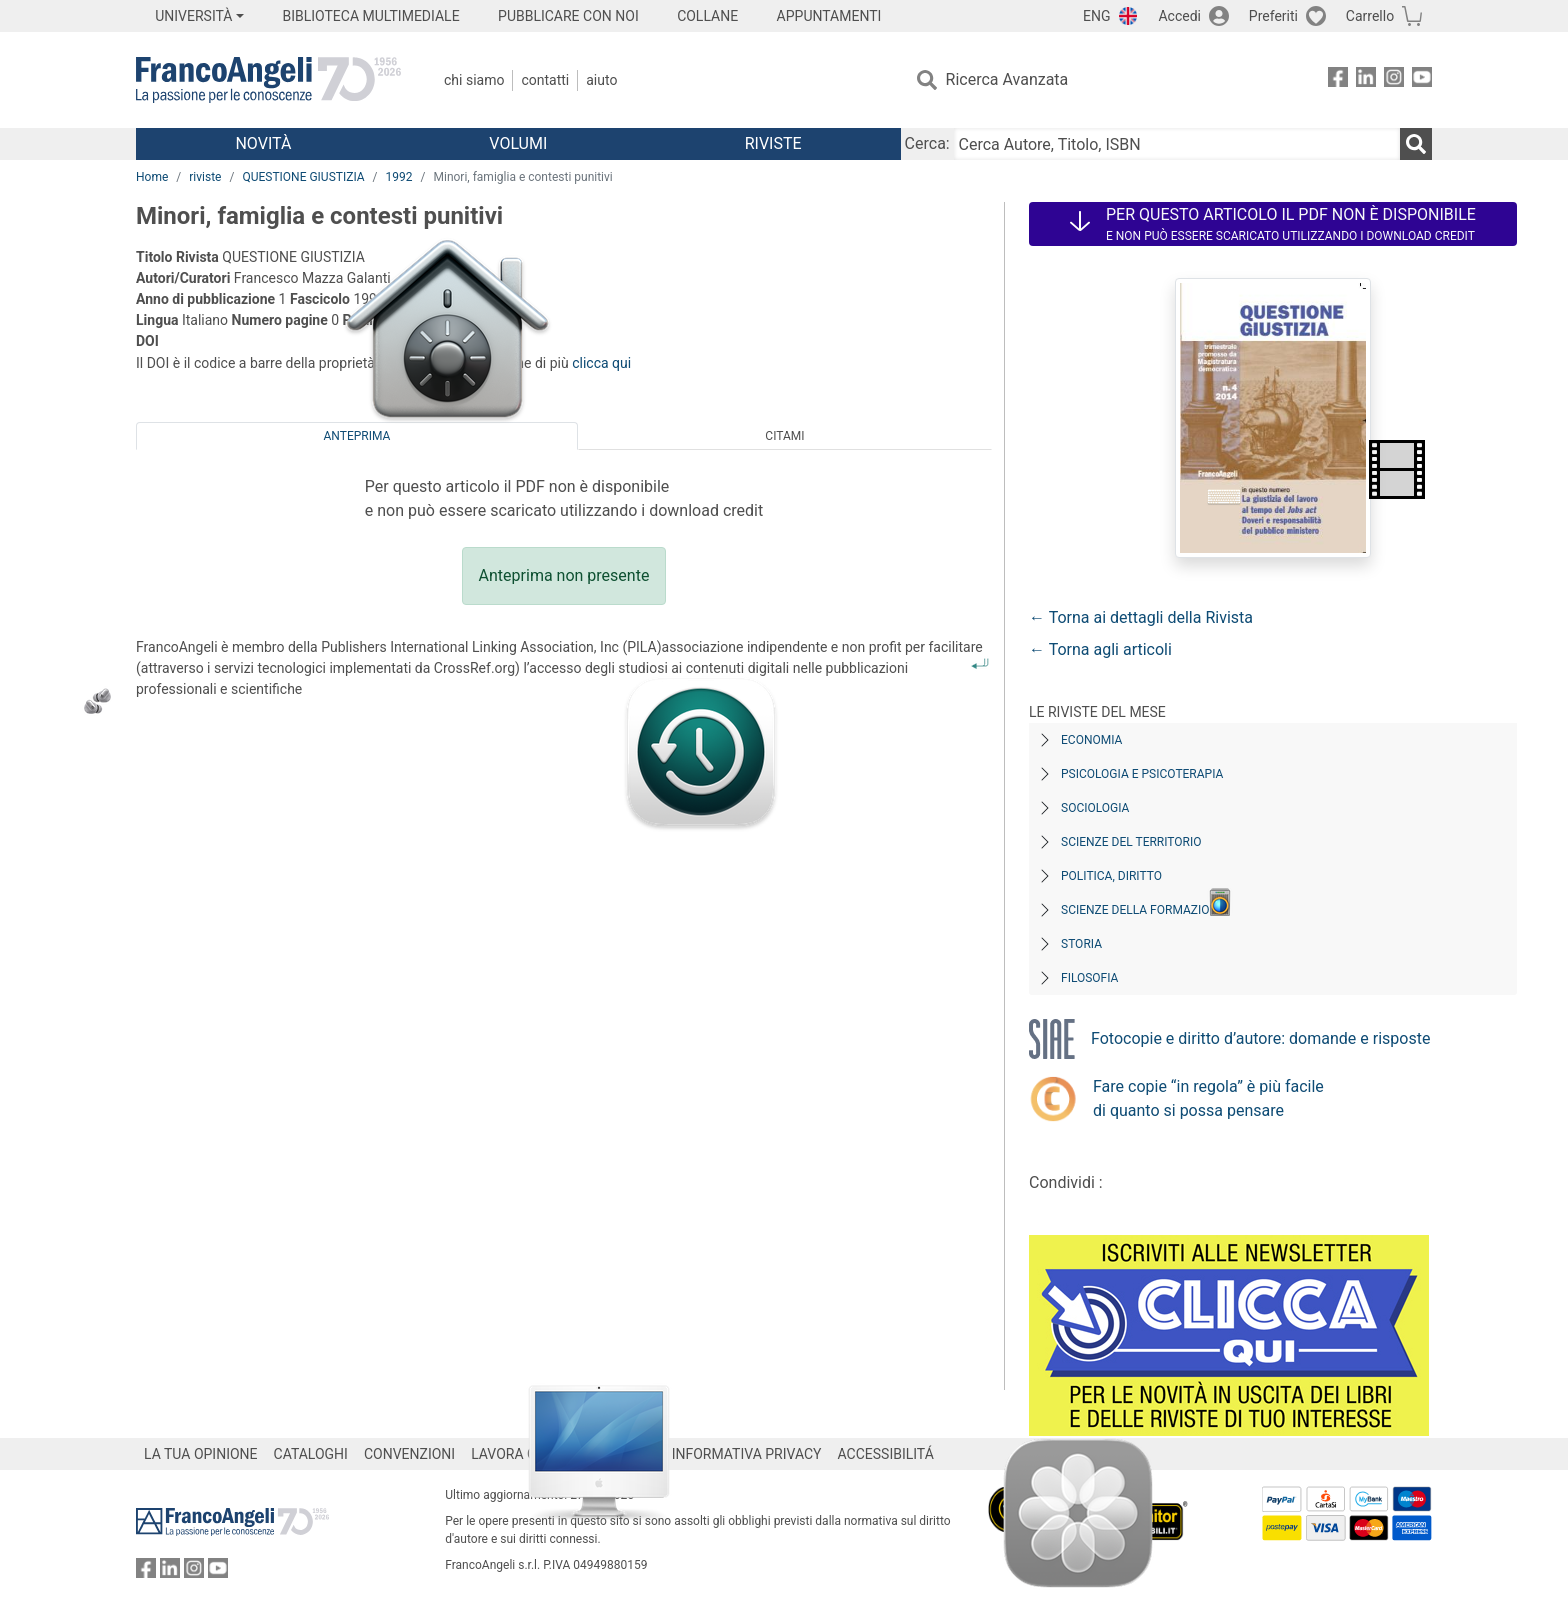 This screenshot has width=1568, height=1617. I want to click on open the photos app, so click(1078, 1513).